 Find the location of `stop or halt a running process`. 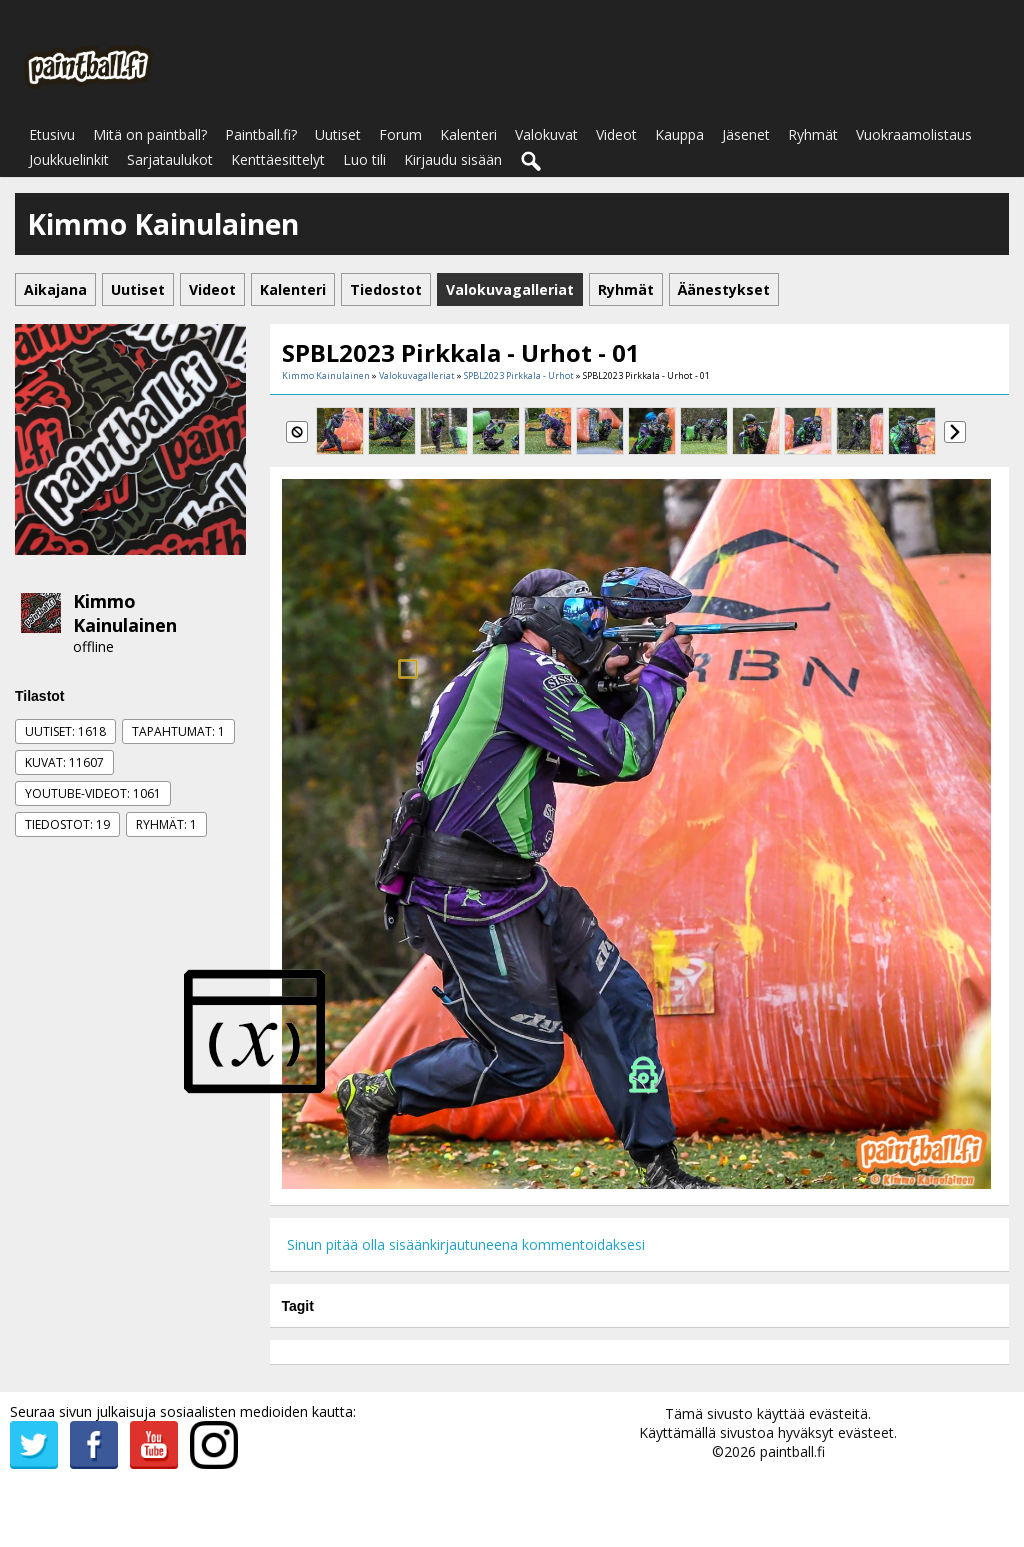

stop or halt a running process is located at coordinates (408, 669).